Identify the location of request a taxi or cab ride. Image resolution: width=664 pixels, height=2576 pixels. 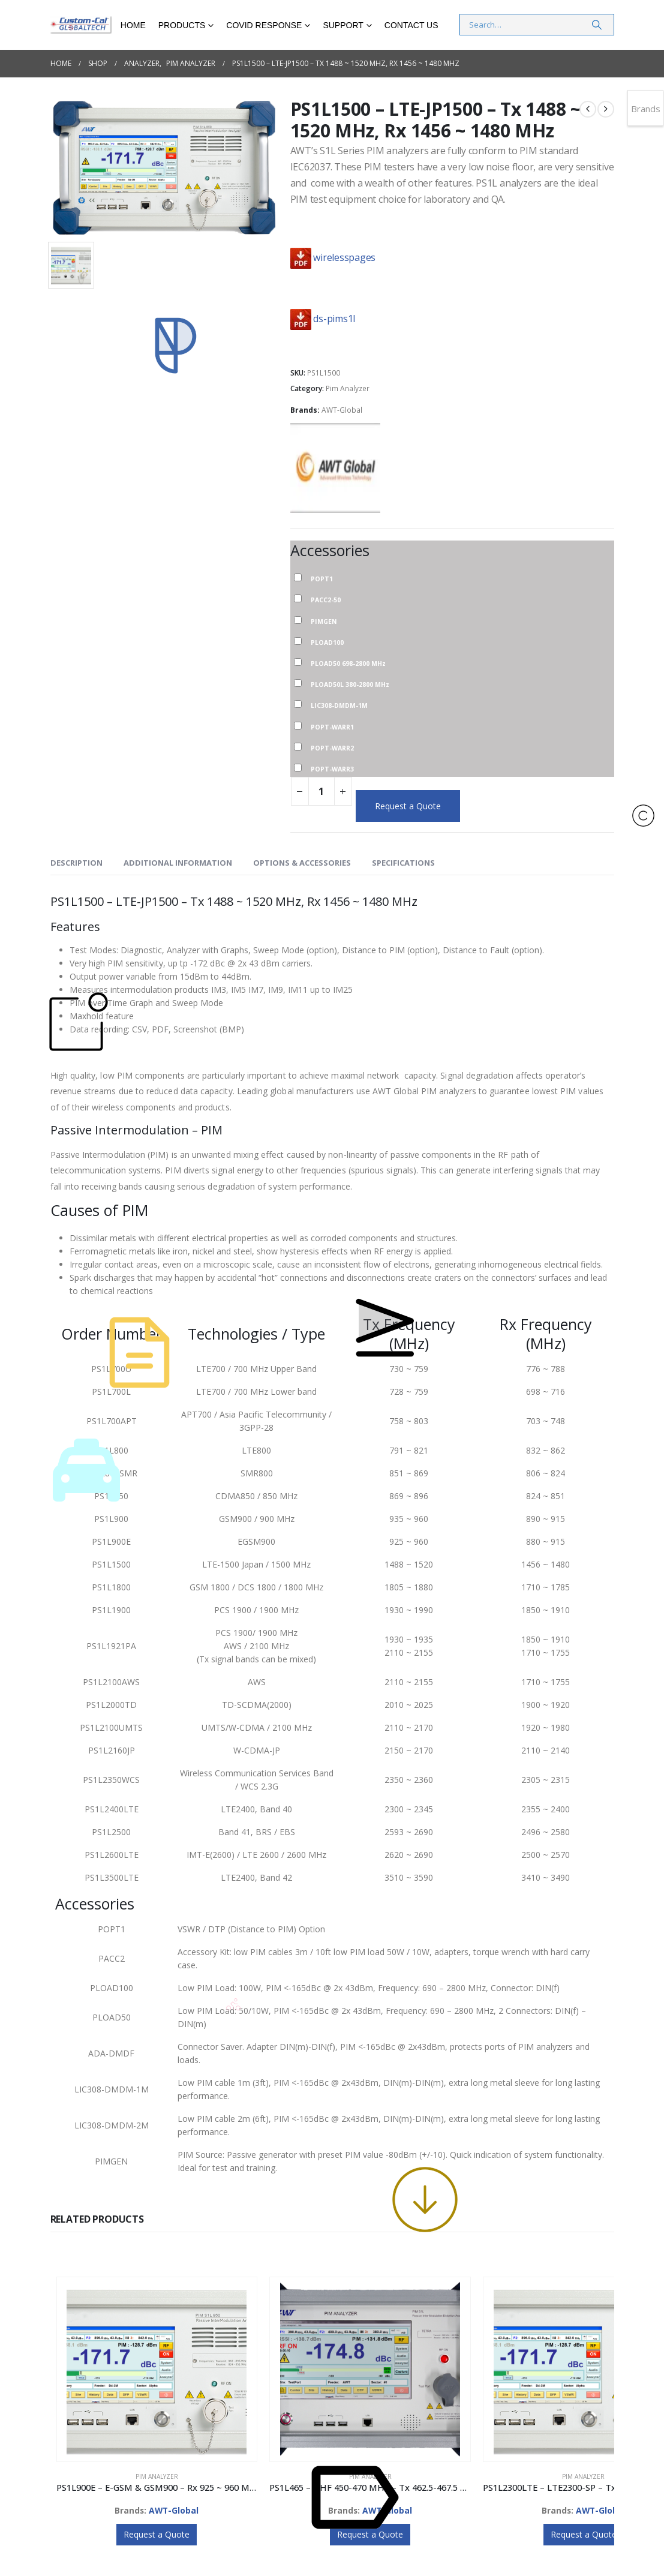
(86, 1472).